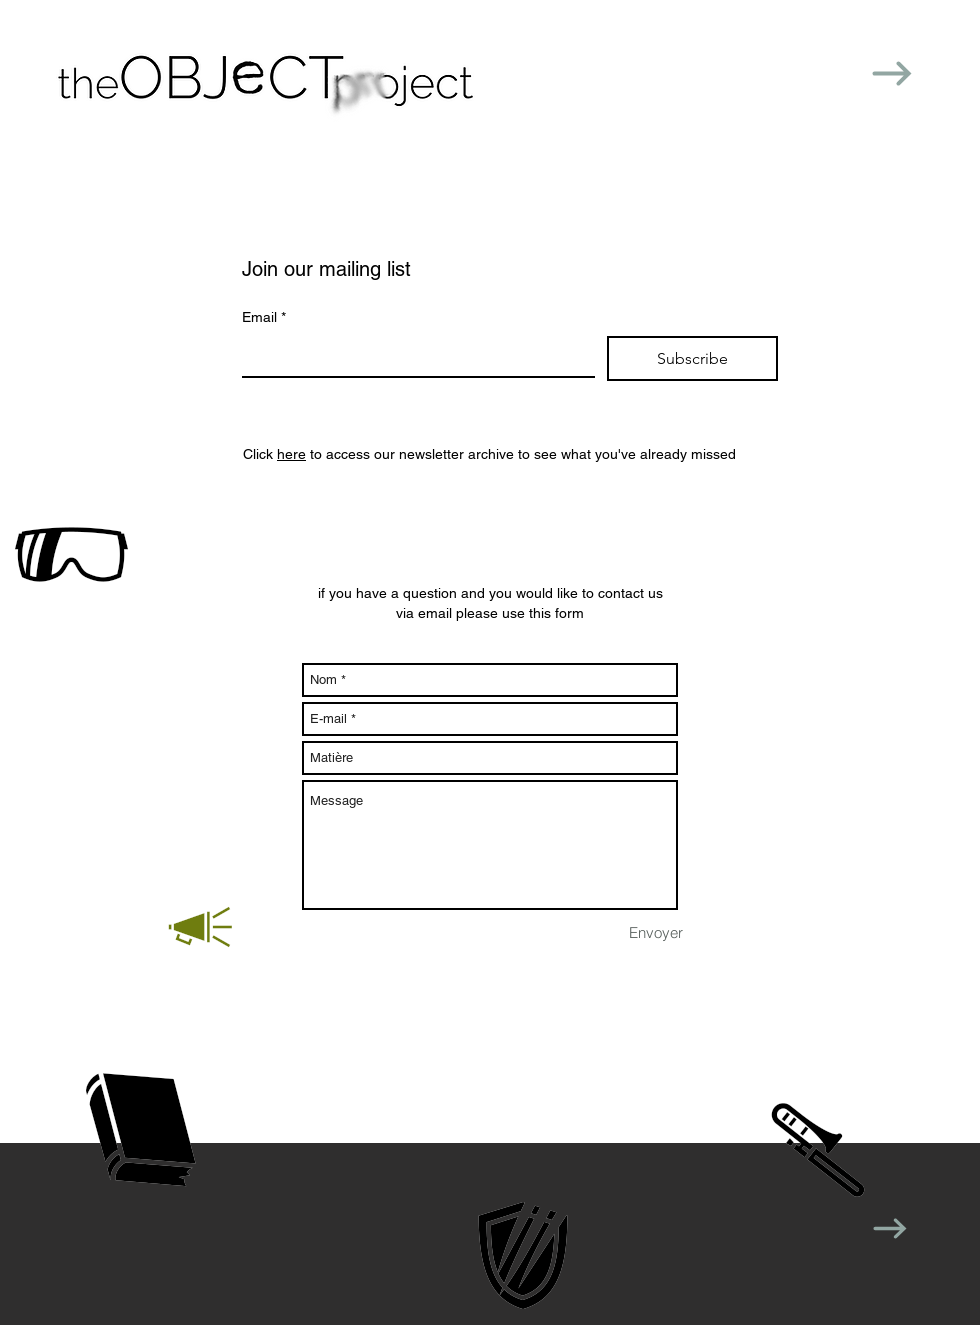 The image size is (980, 1325). I want to click on open a guidebook or manual, so click(140, 1129).